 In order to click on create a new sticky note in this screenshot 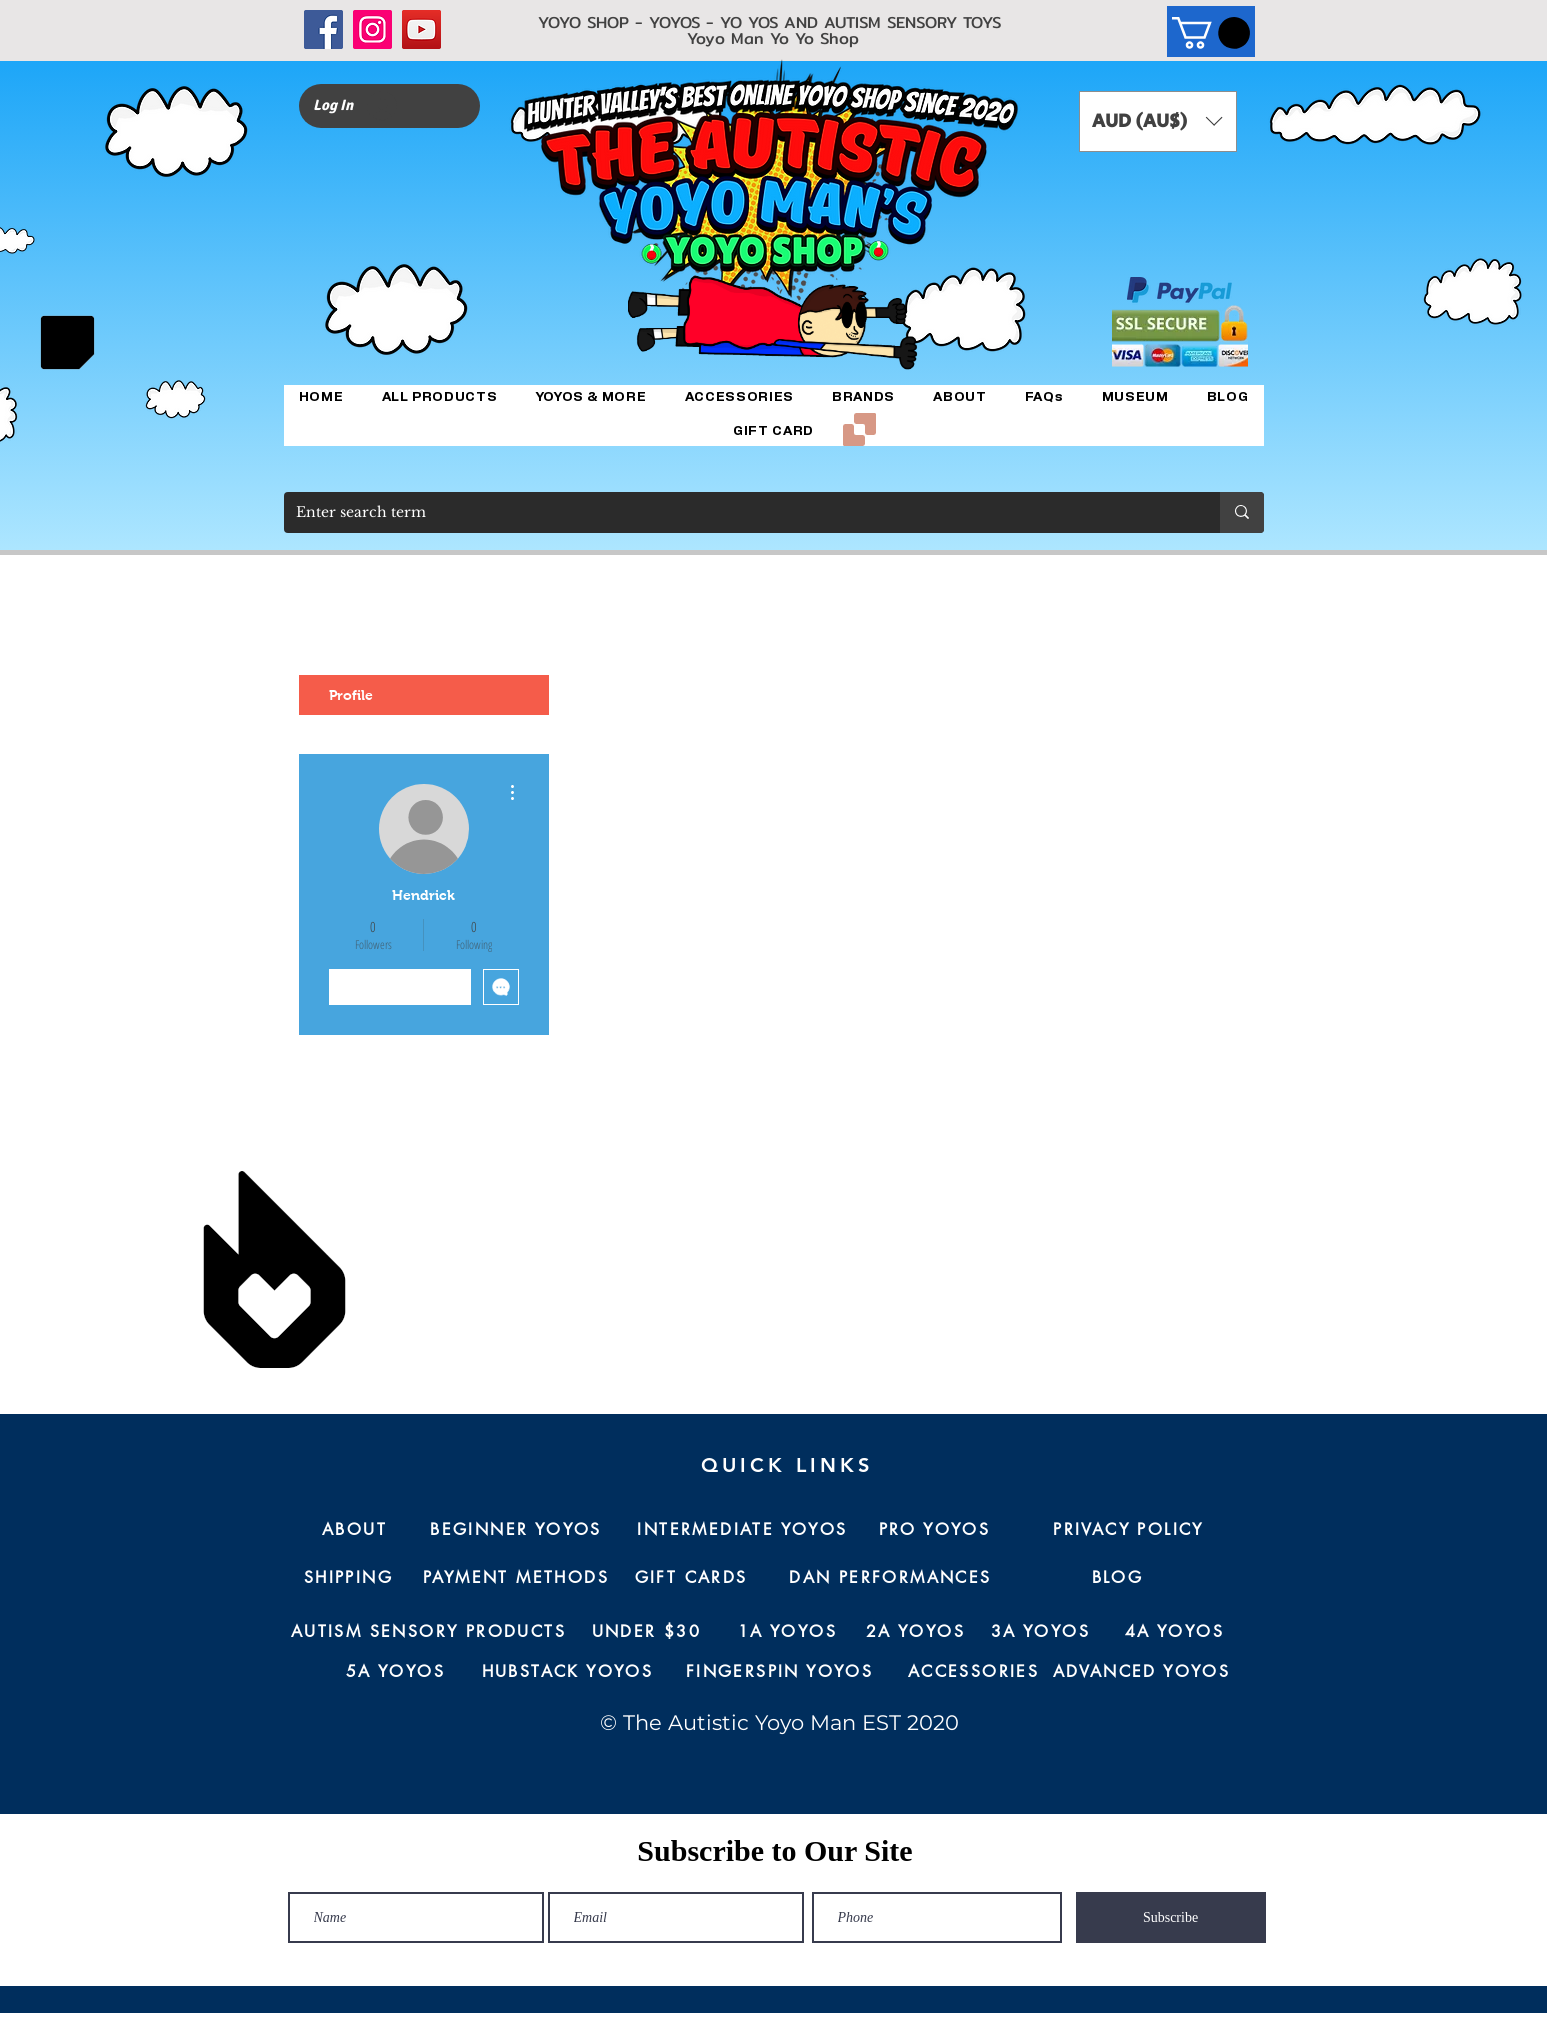, I will do `click(67, 342)`.